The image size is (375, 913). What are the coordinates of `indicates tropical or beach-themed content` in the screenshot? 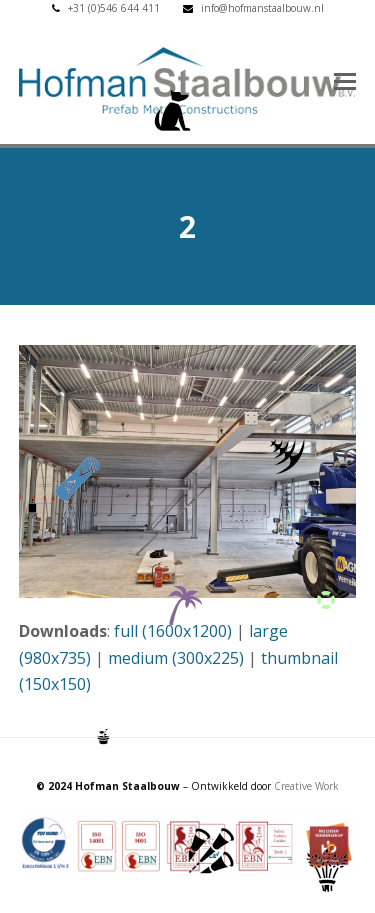 It's located at (184, 605).